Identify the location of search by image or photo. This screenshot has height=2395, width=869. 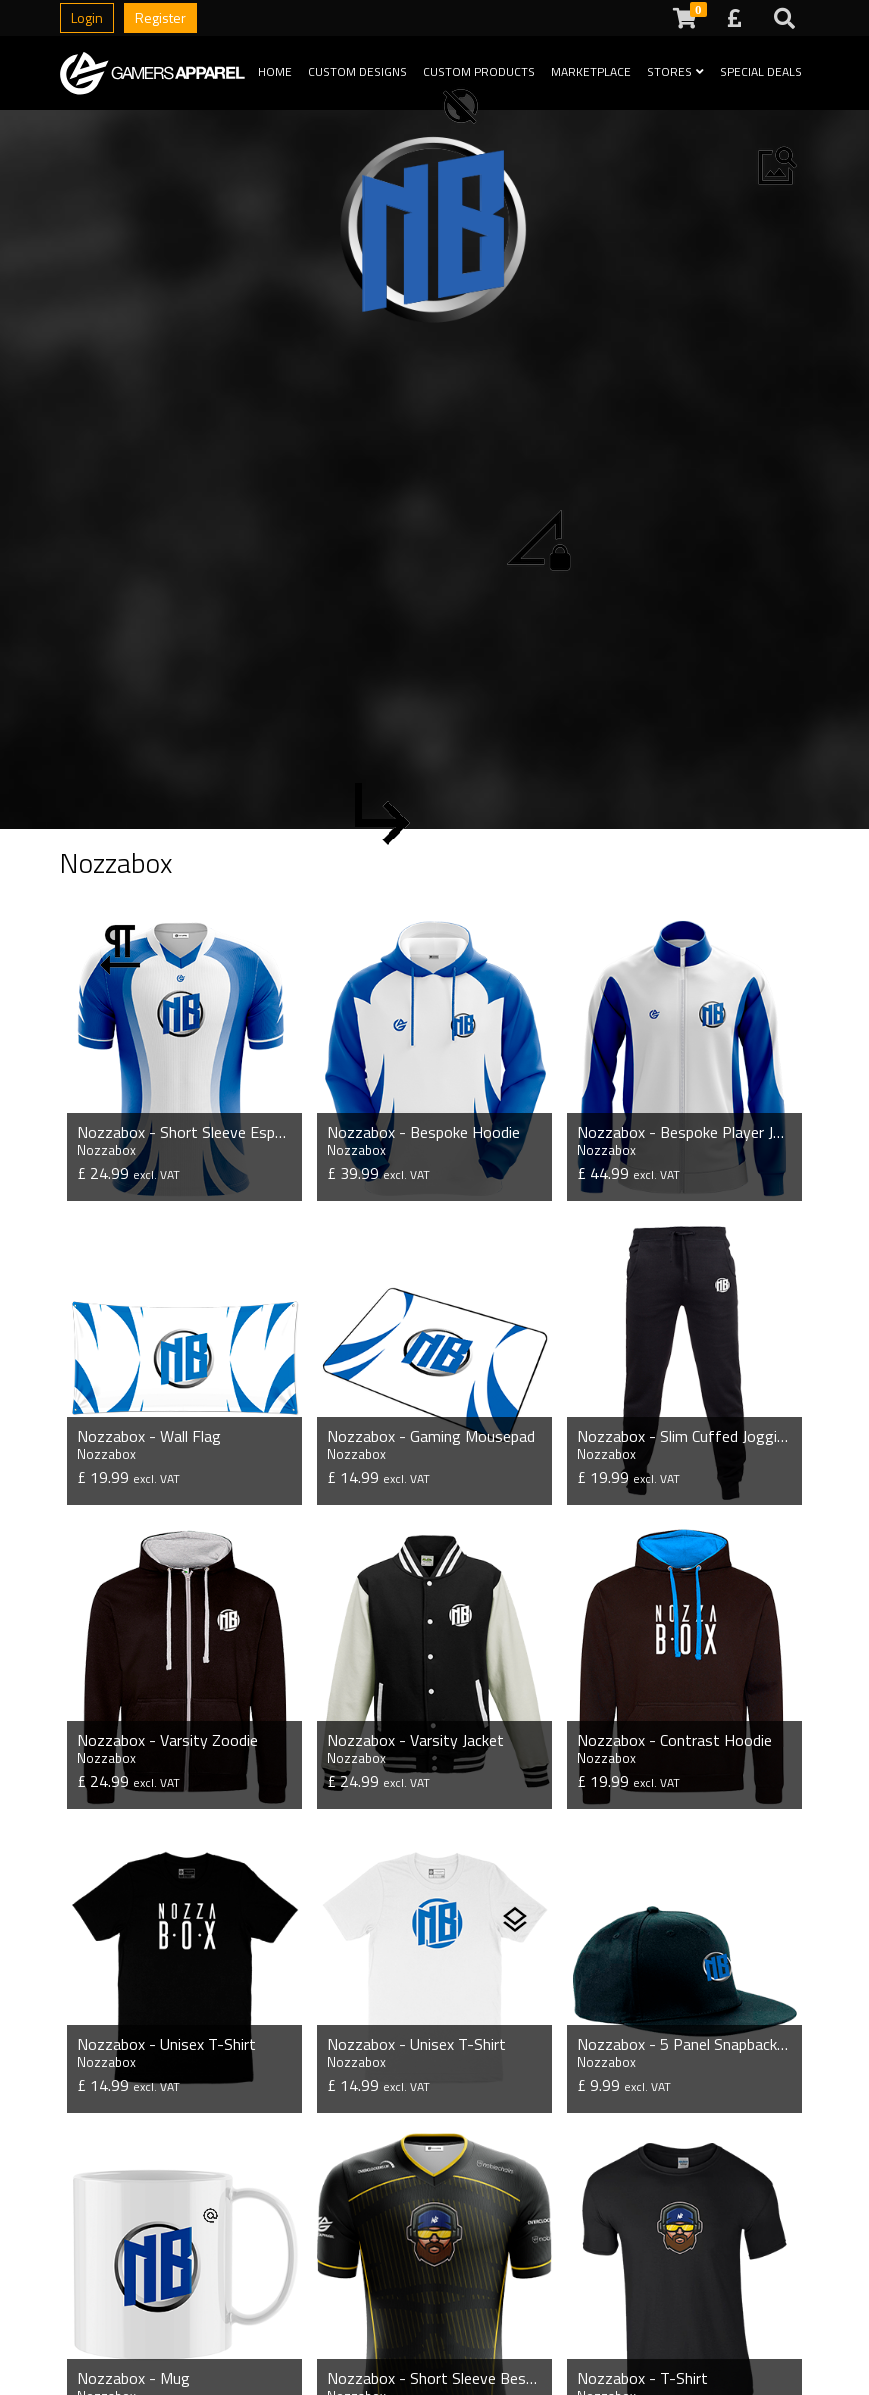
(777, 165).